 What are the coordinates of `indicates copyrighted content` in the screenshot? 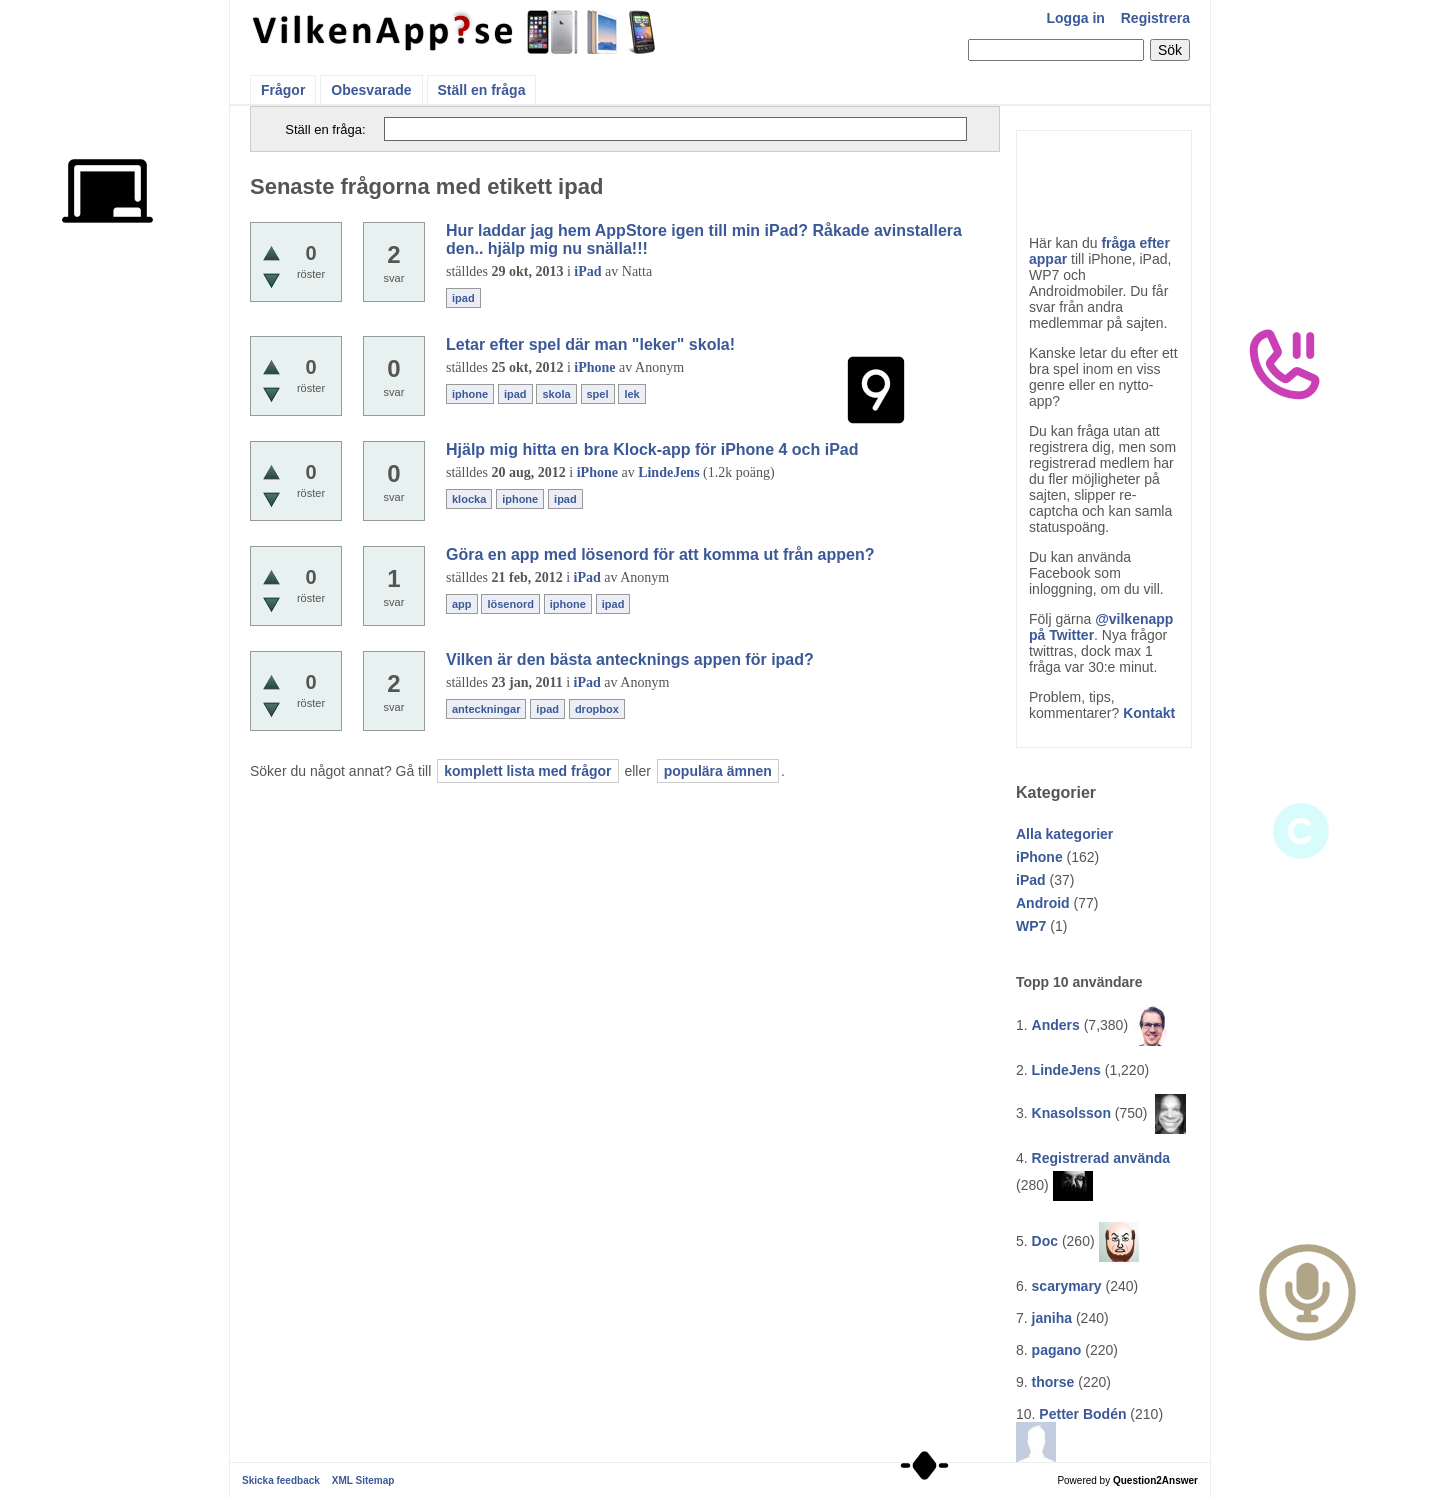 It's located at (1301, 831).